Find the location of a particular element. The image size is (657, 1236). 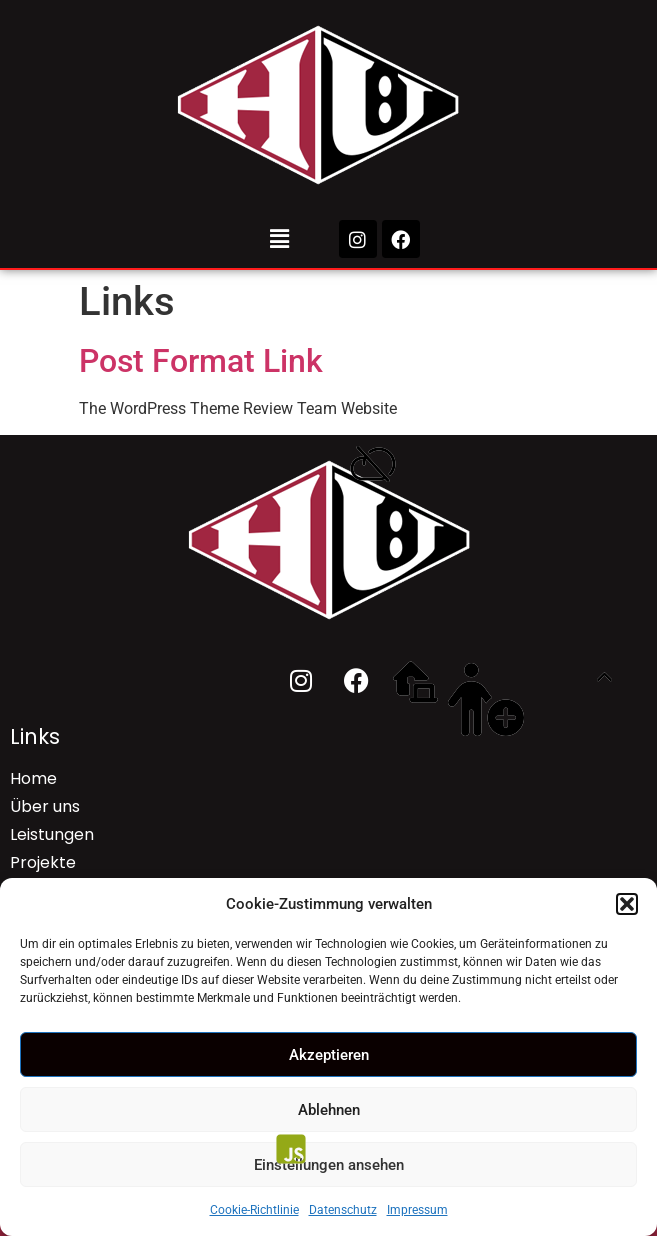

collapse an expanded section is located at coordinates (604, 677).